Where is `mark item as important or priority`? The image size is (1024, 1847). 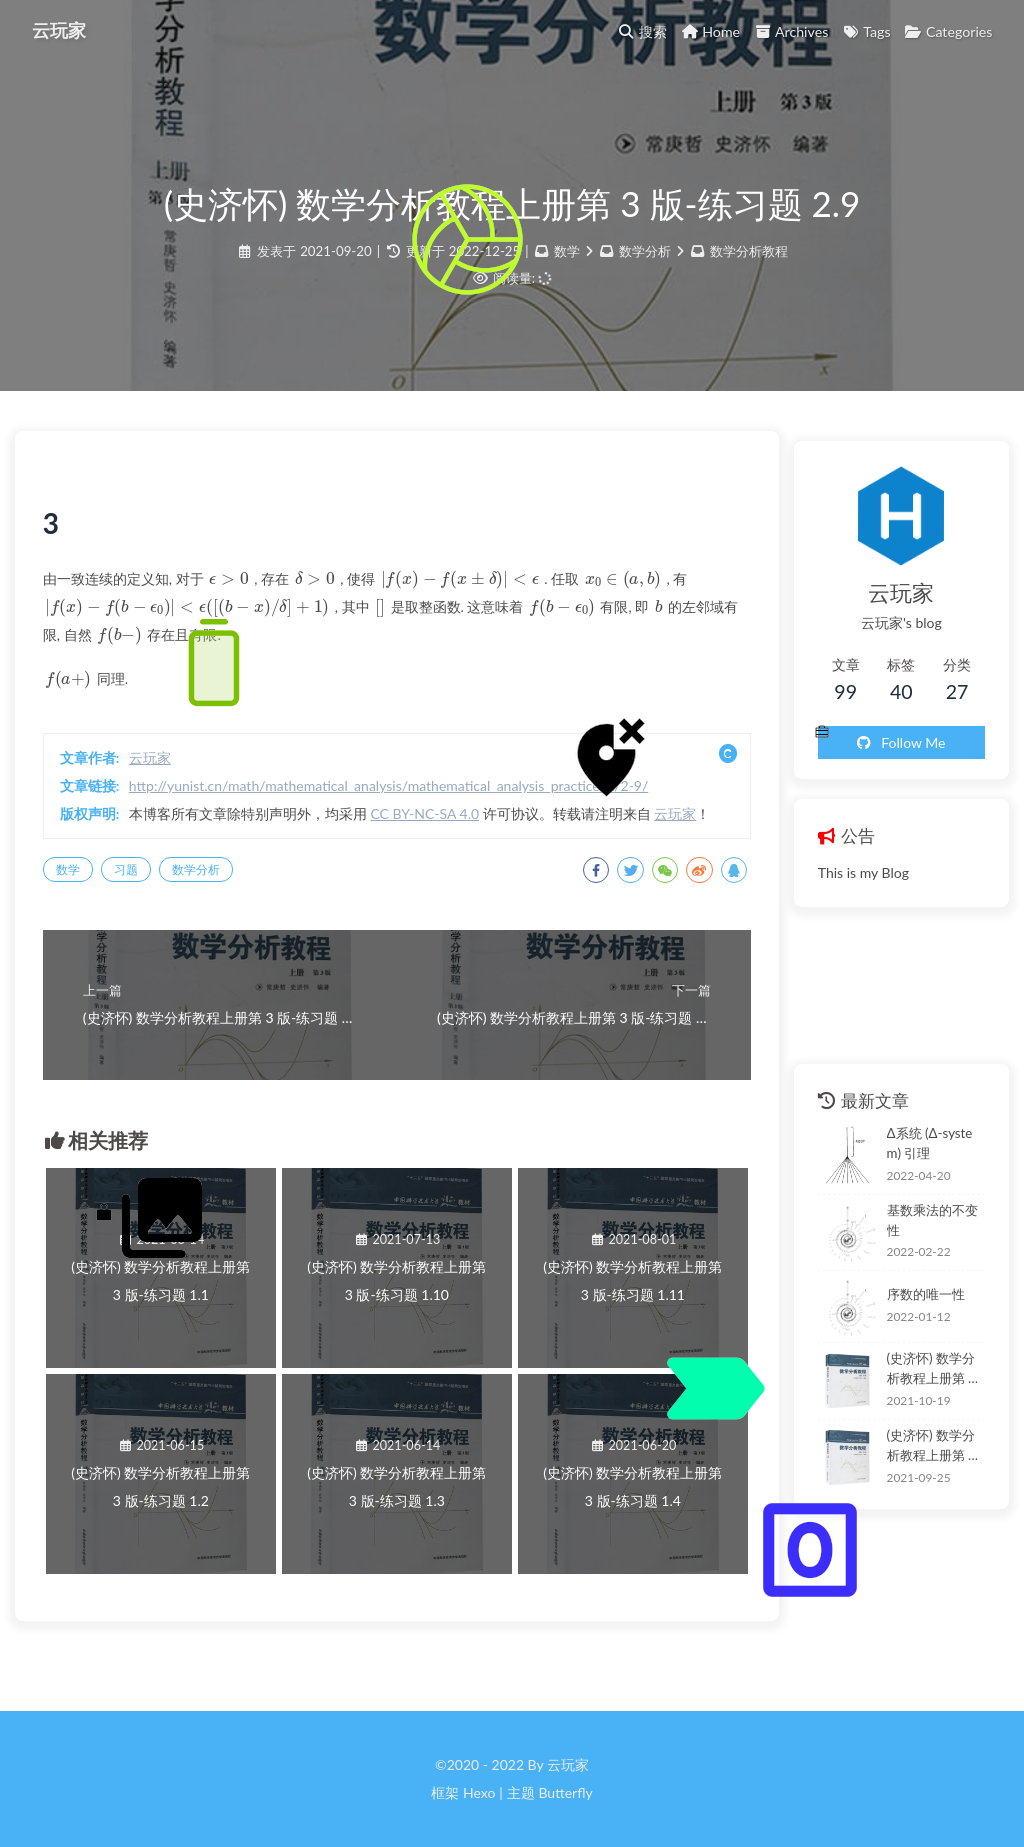 mark item as important or priority is located at coordinates (713, 1388).